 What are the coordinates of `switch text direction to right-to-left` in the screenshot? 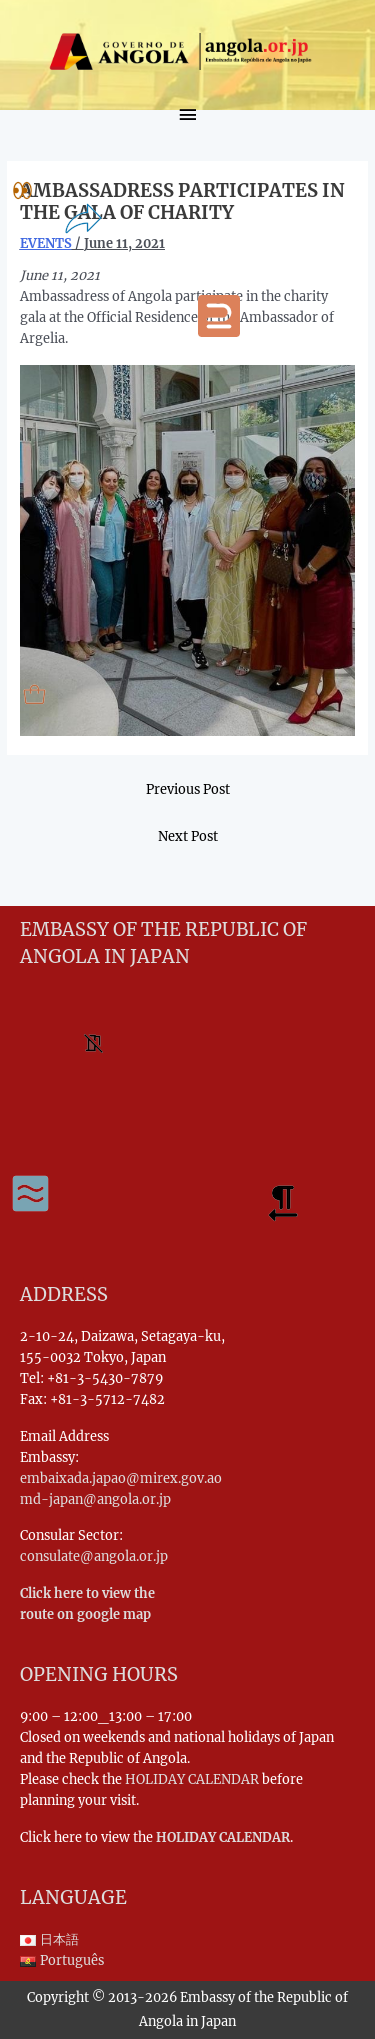 It's located at (283, 1204).